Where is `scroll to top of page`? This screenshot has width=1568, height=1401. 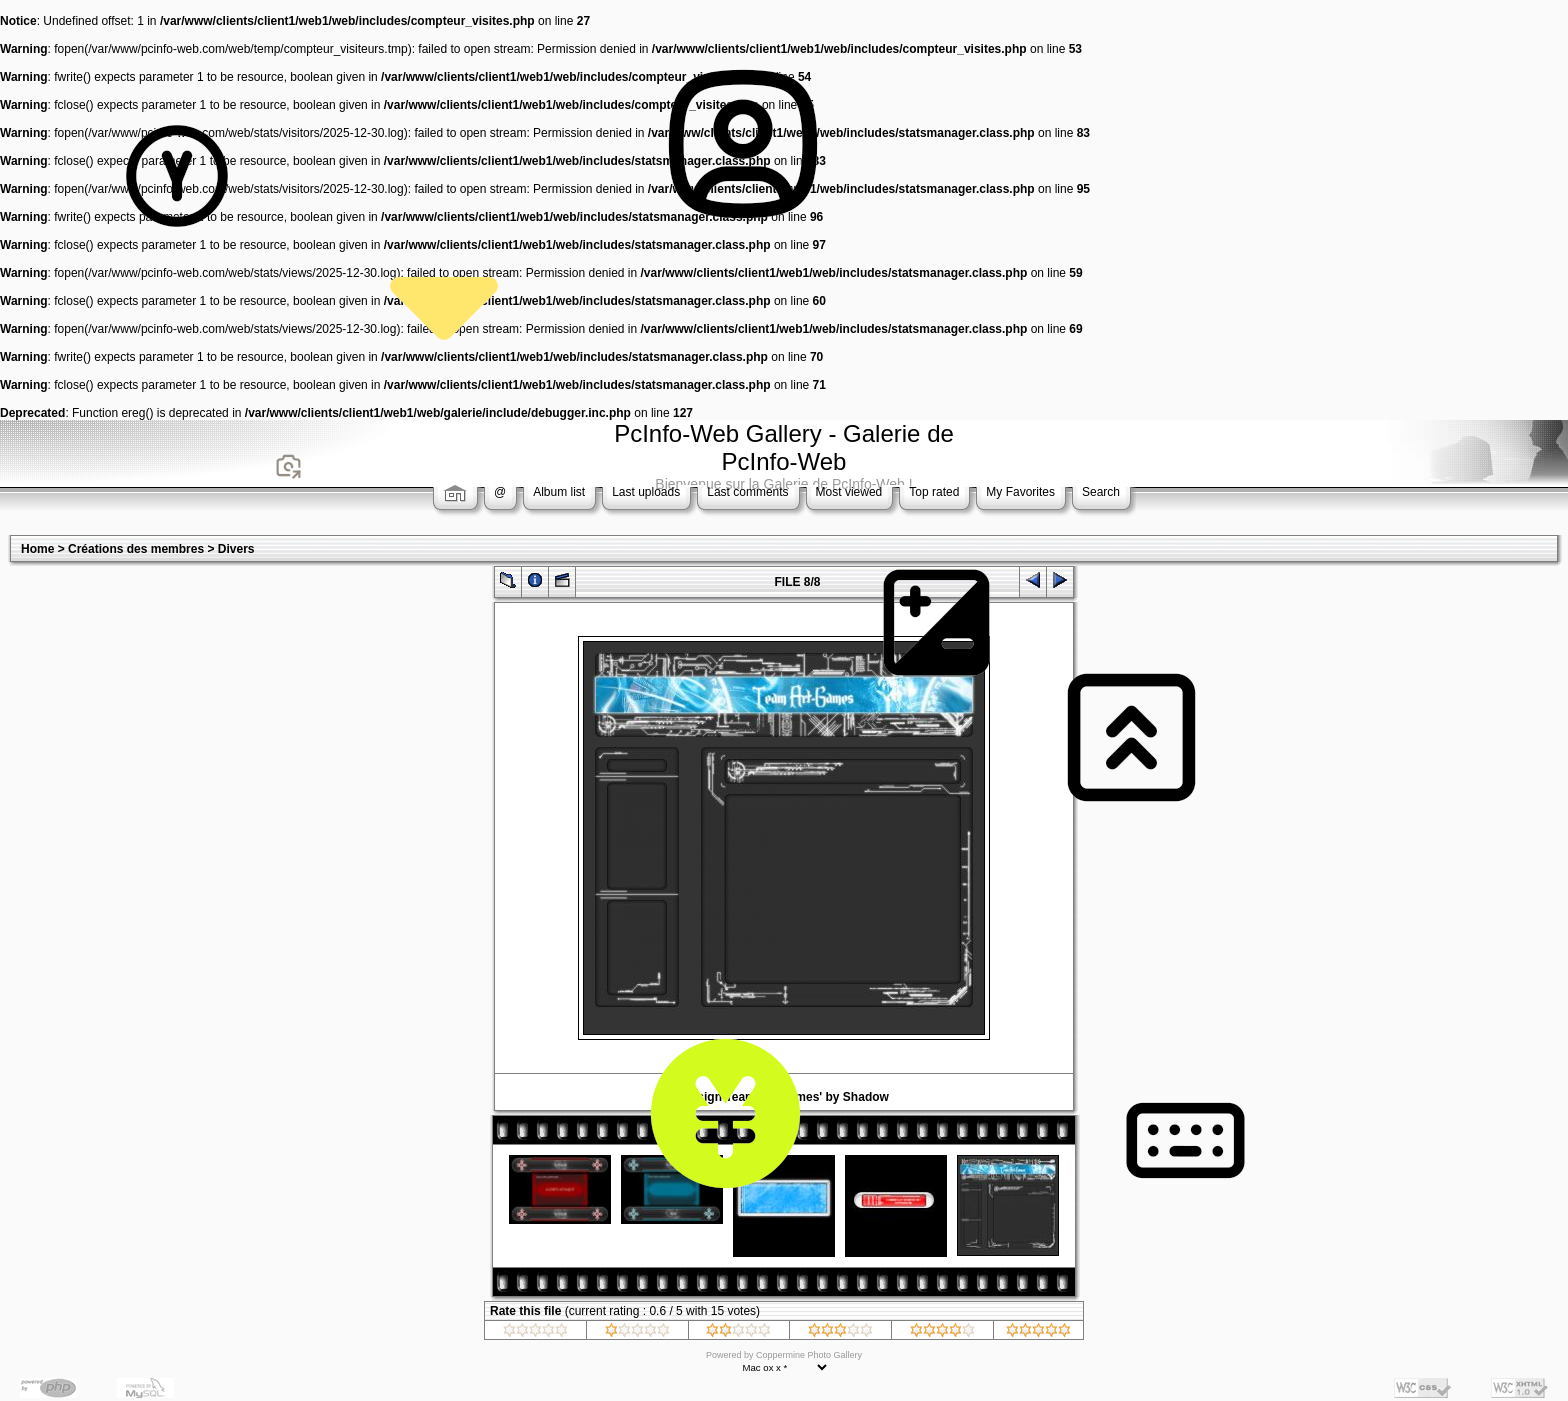 scroll to top of page is located at coordinates (1131, 737).